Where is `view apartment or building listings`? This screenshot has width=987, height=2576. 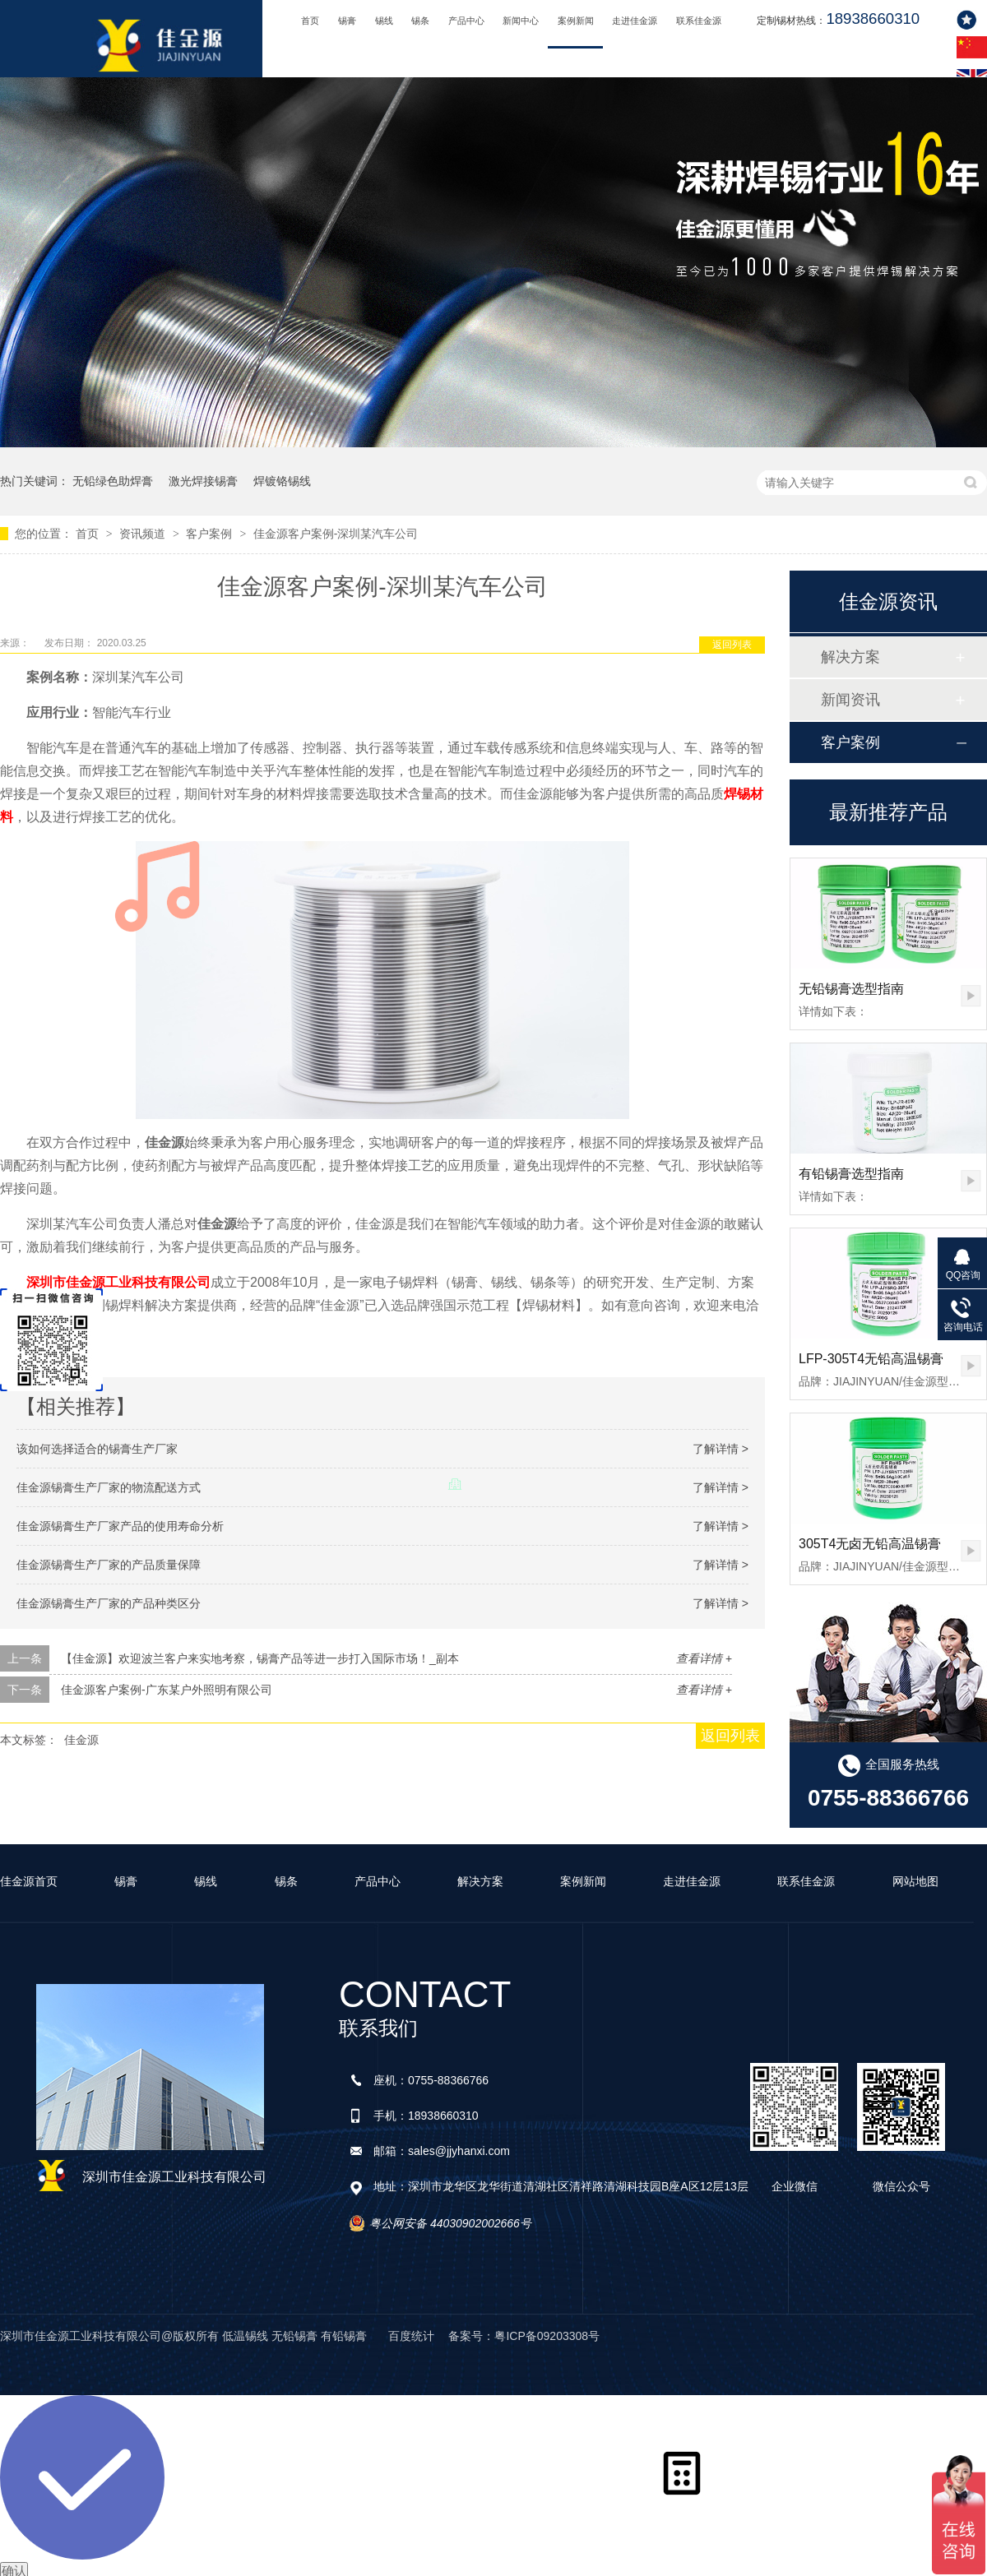
view apartment or building listings is located at coordinates (455, 1484).